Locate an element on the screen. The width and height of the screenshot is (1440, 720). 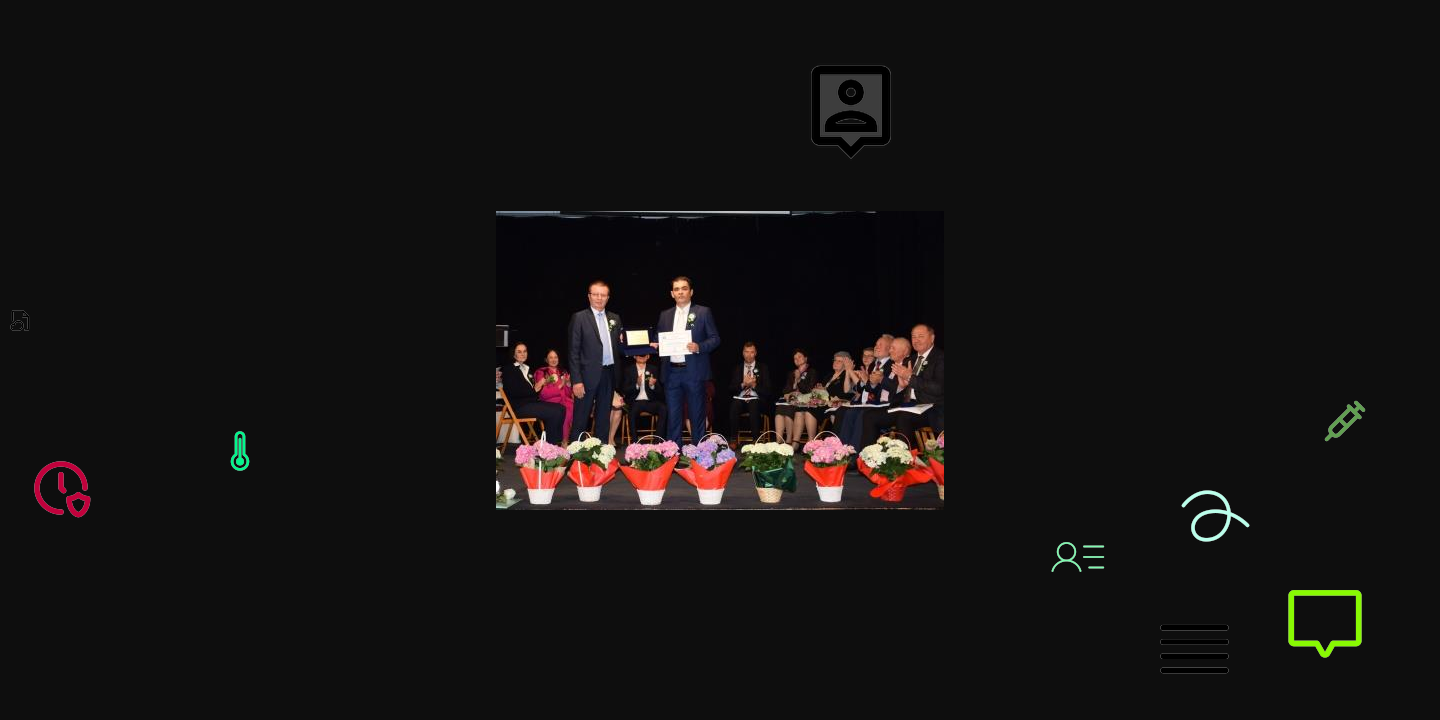
view current temperature is located at coordinates (240, 451).